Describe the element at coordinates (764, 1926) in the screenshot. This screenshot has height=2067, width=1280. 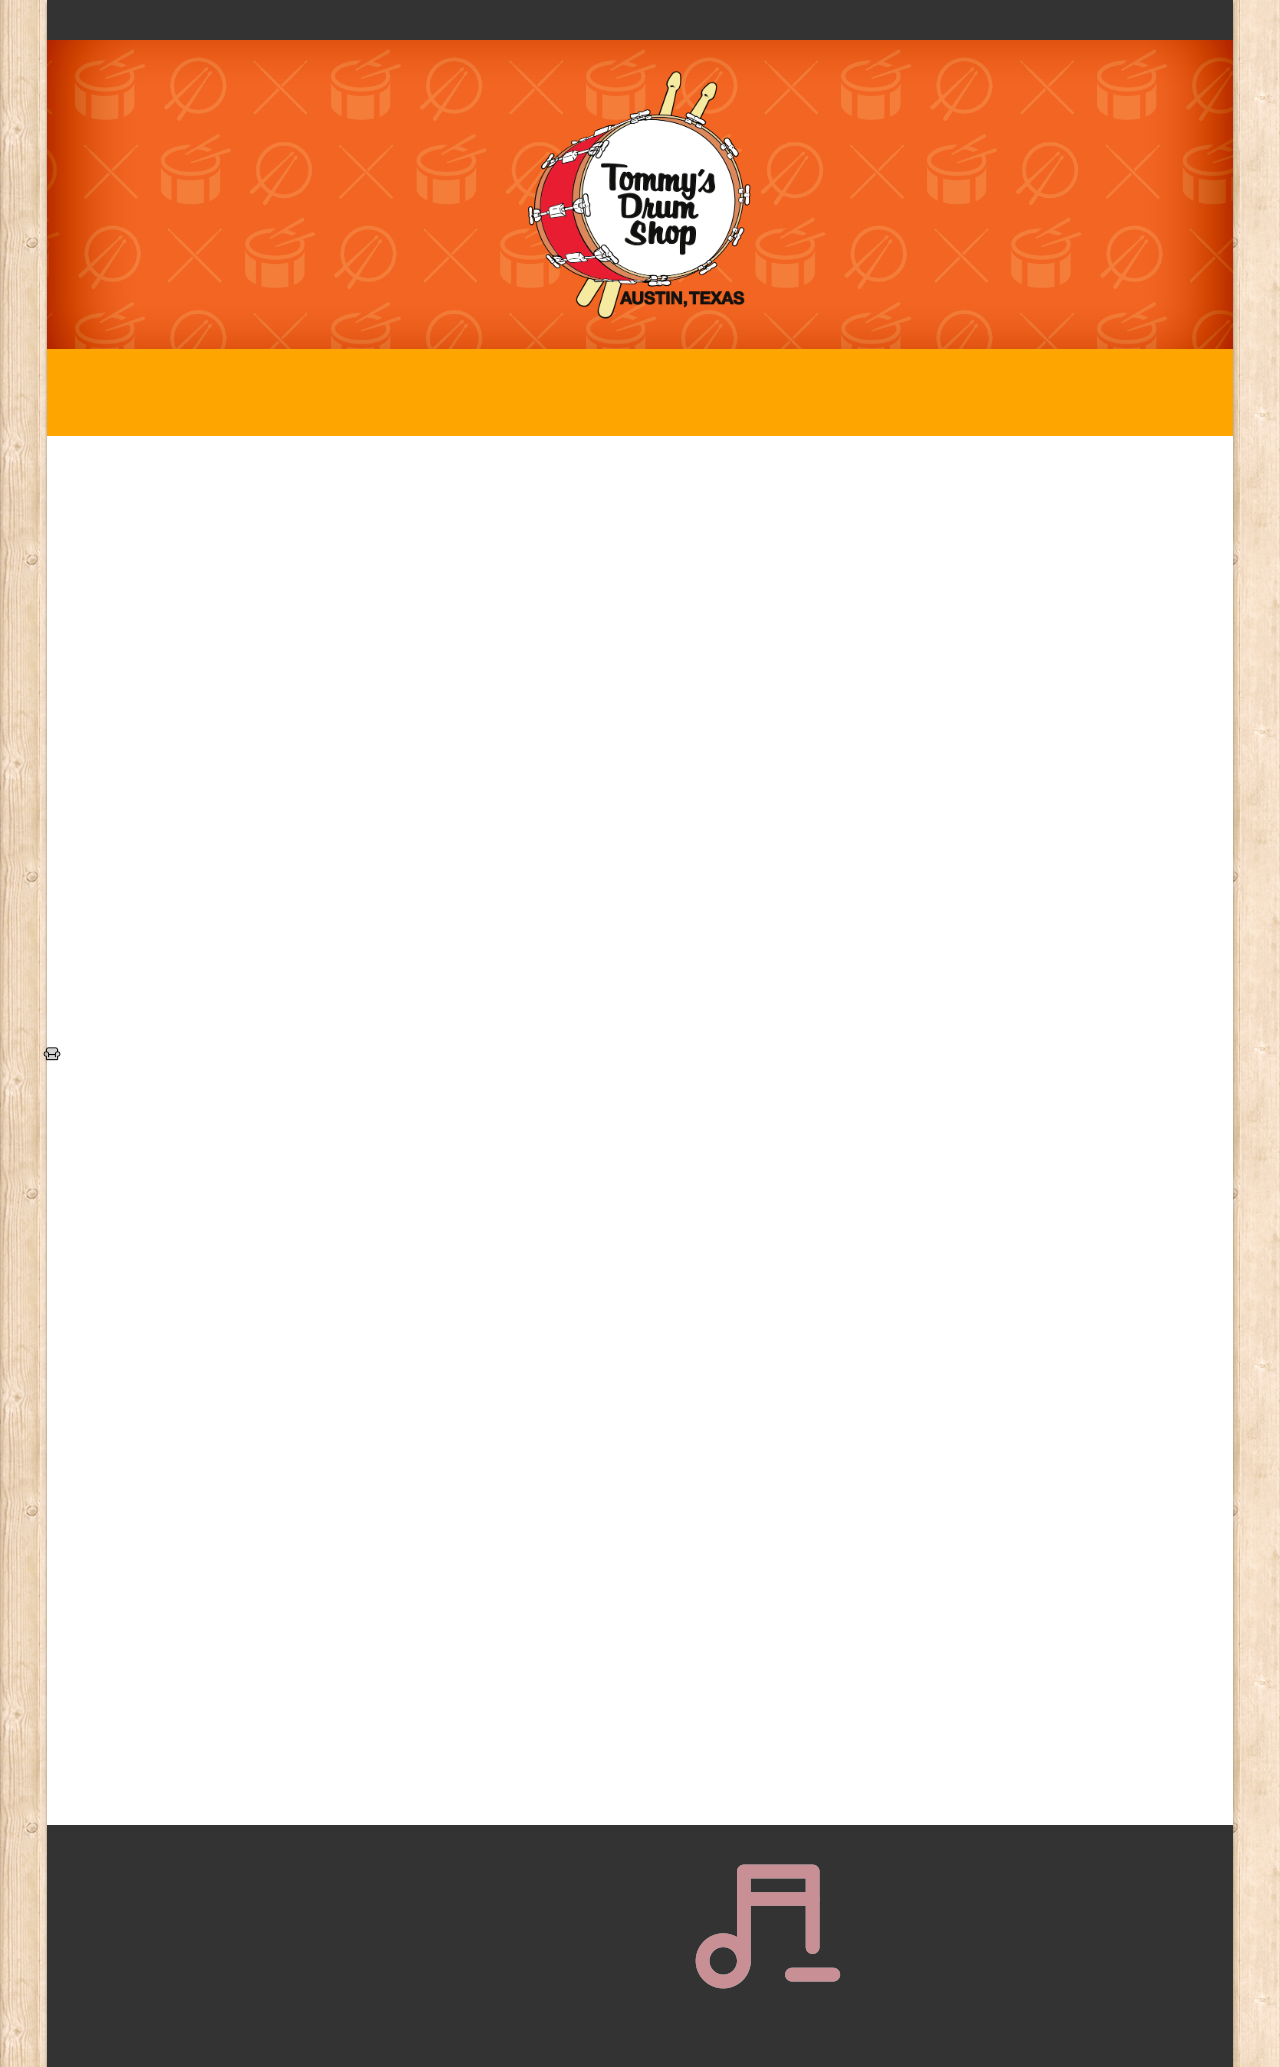
I see `remove a song from playlist` at that location.